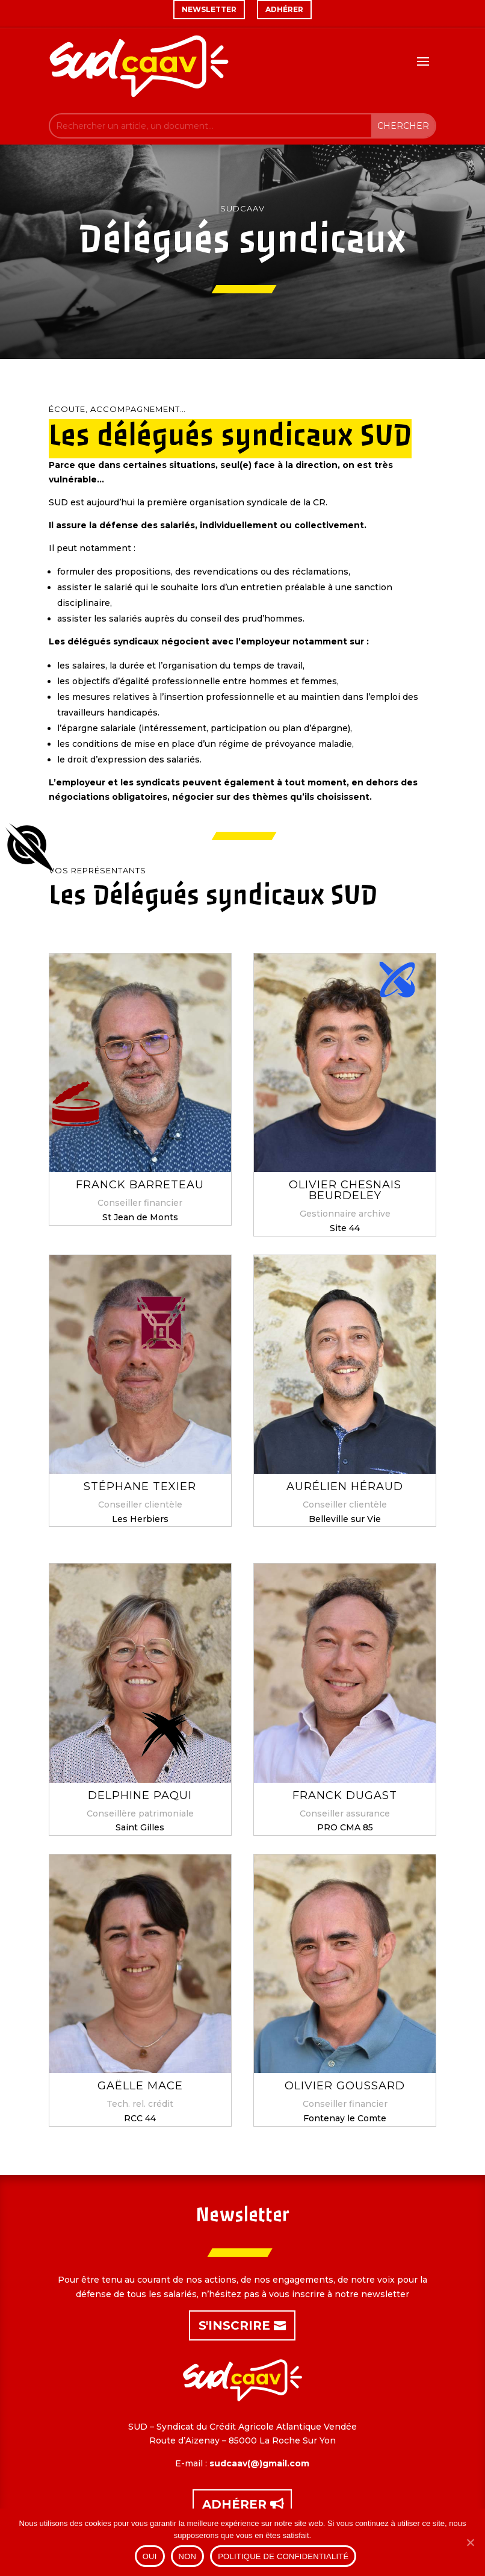  Describe the element at coordinates (161, 1323) in the screenshot. I see `access secure storage or vault` at that location.